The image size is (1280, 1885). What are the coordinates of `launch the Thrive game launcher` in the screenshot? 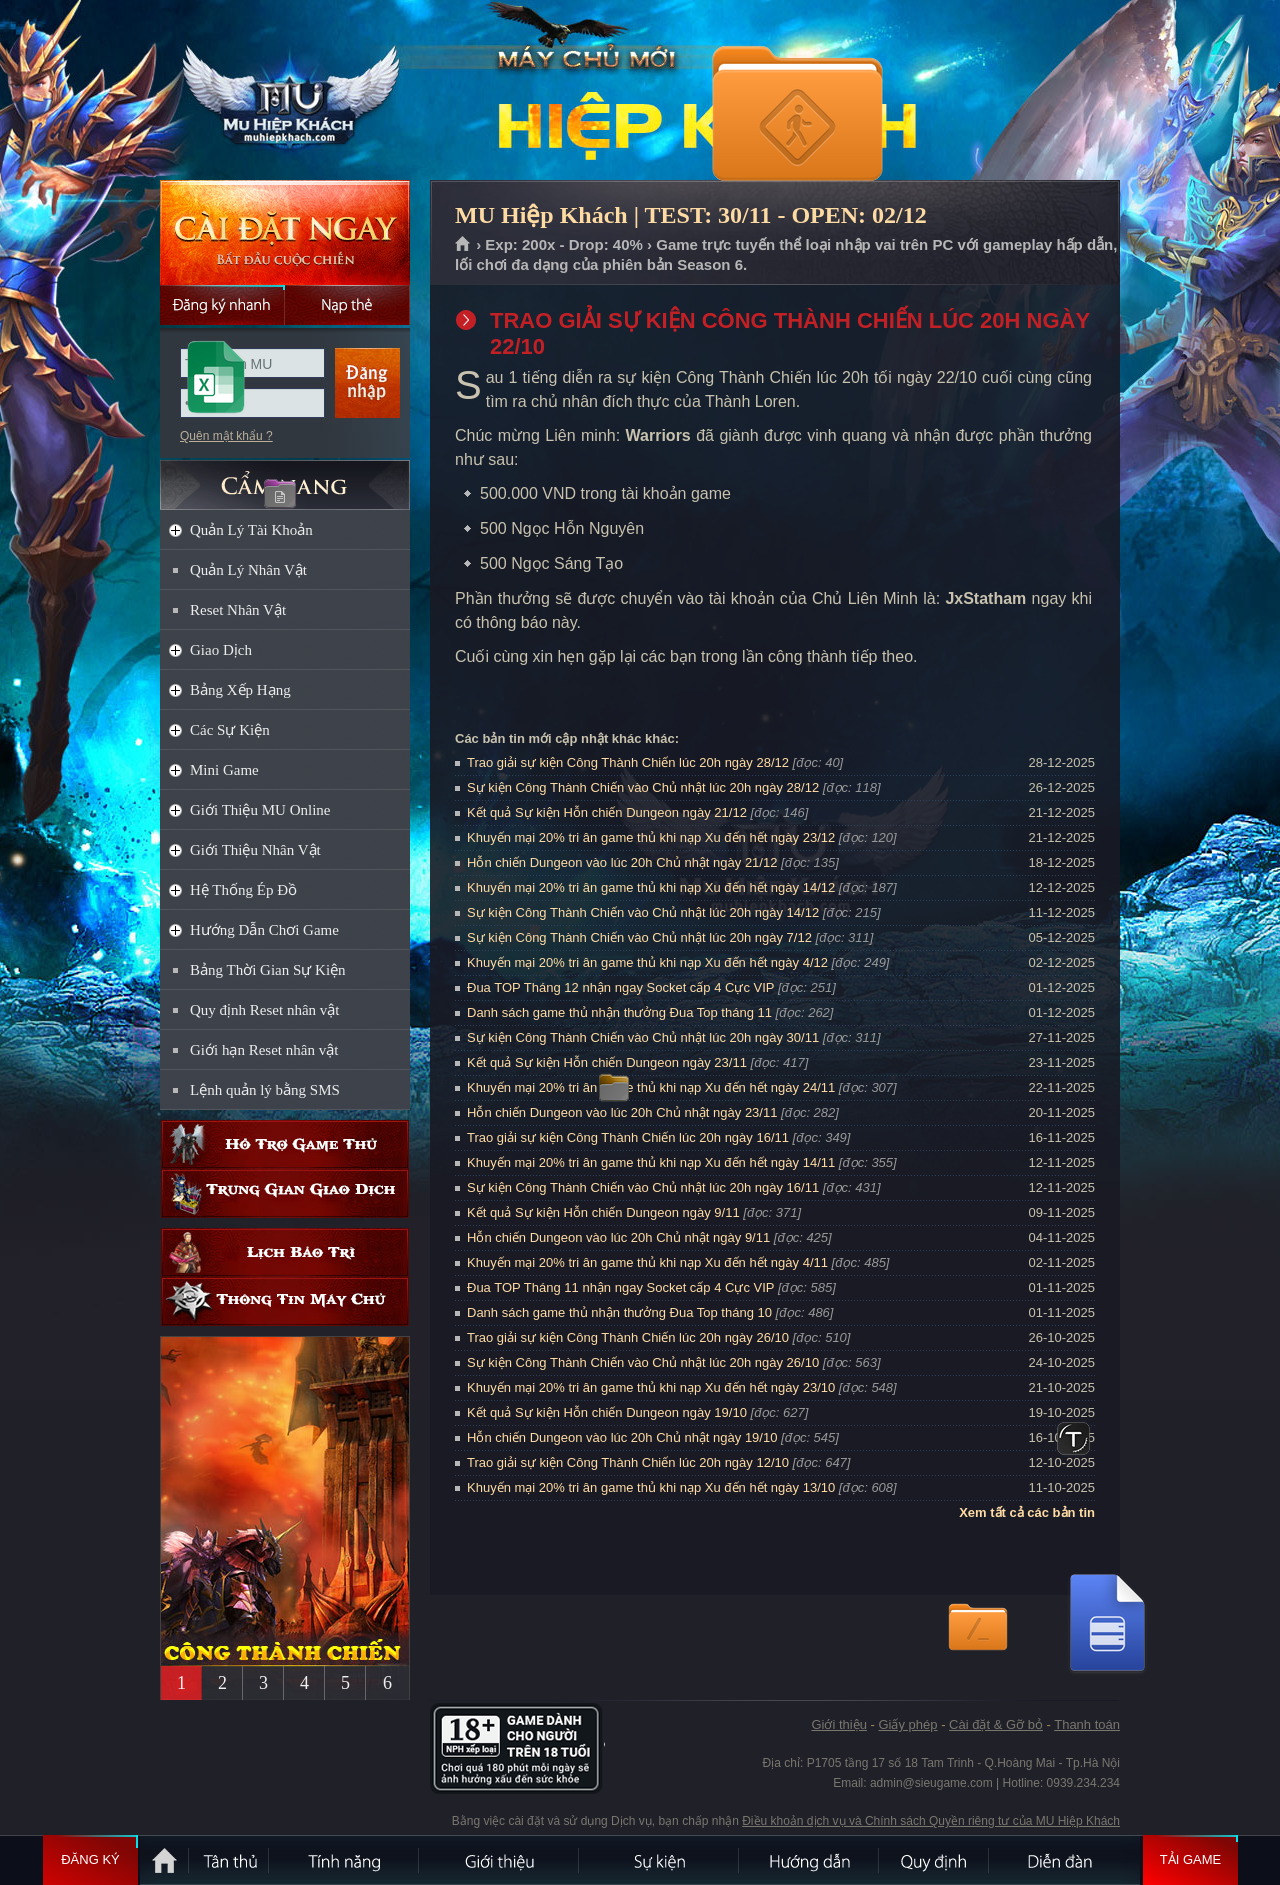 It's located at (1073, 1438).